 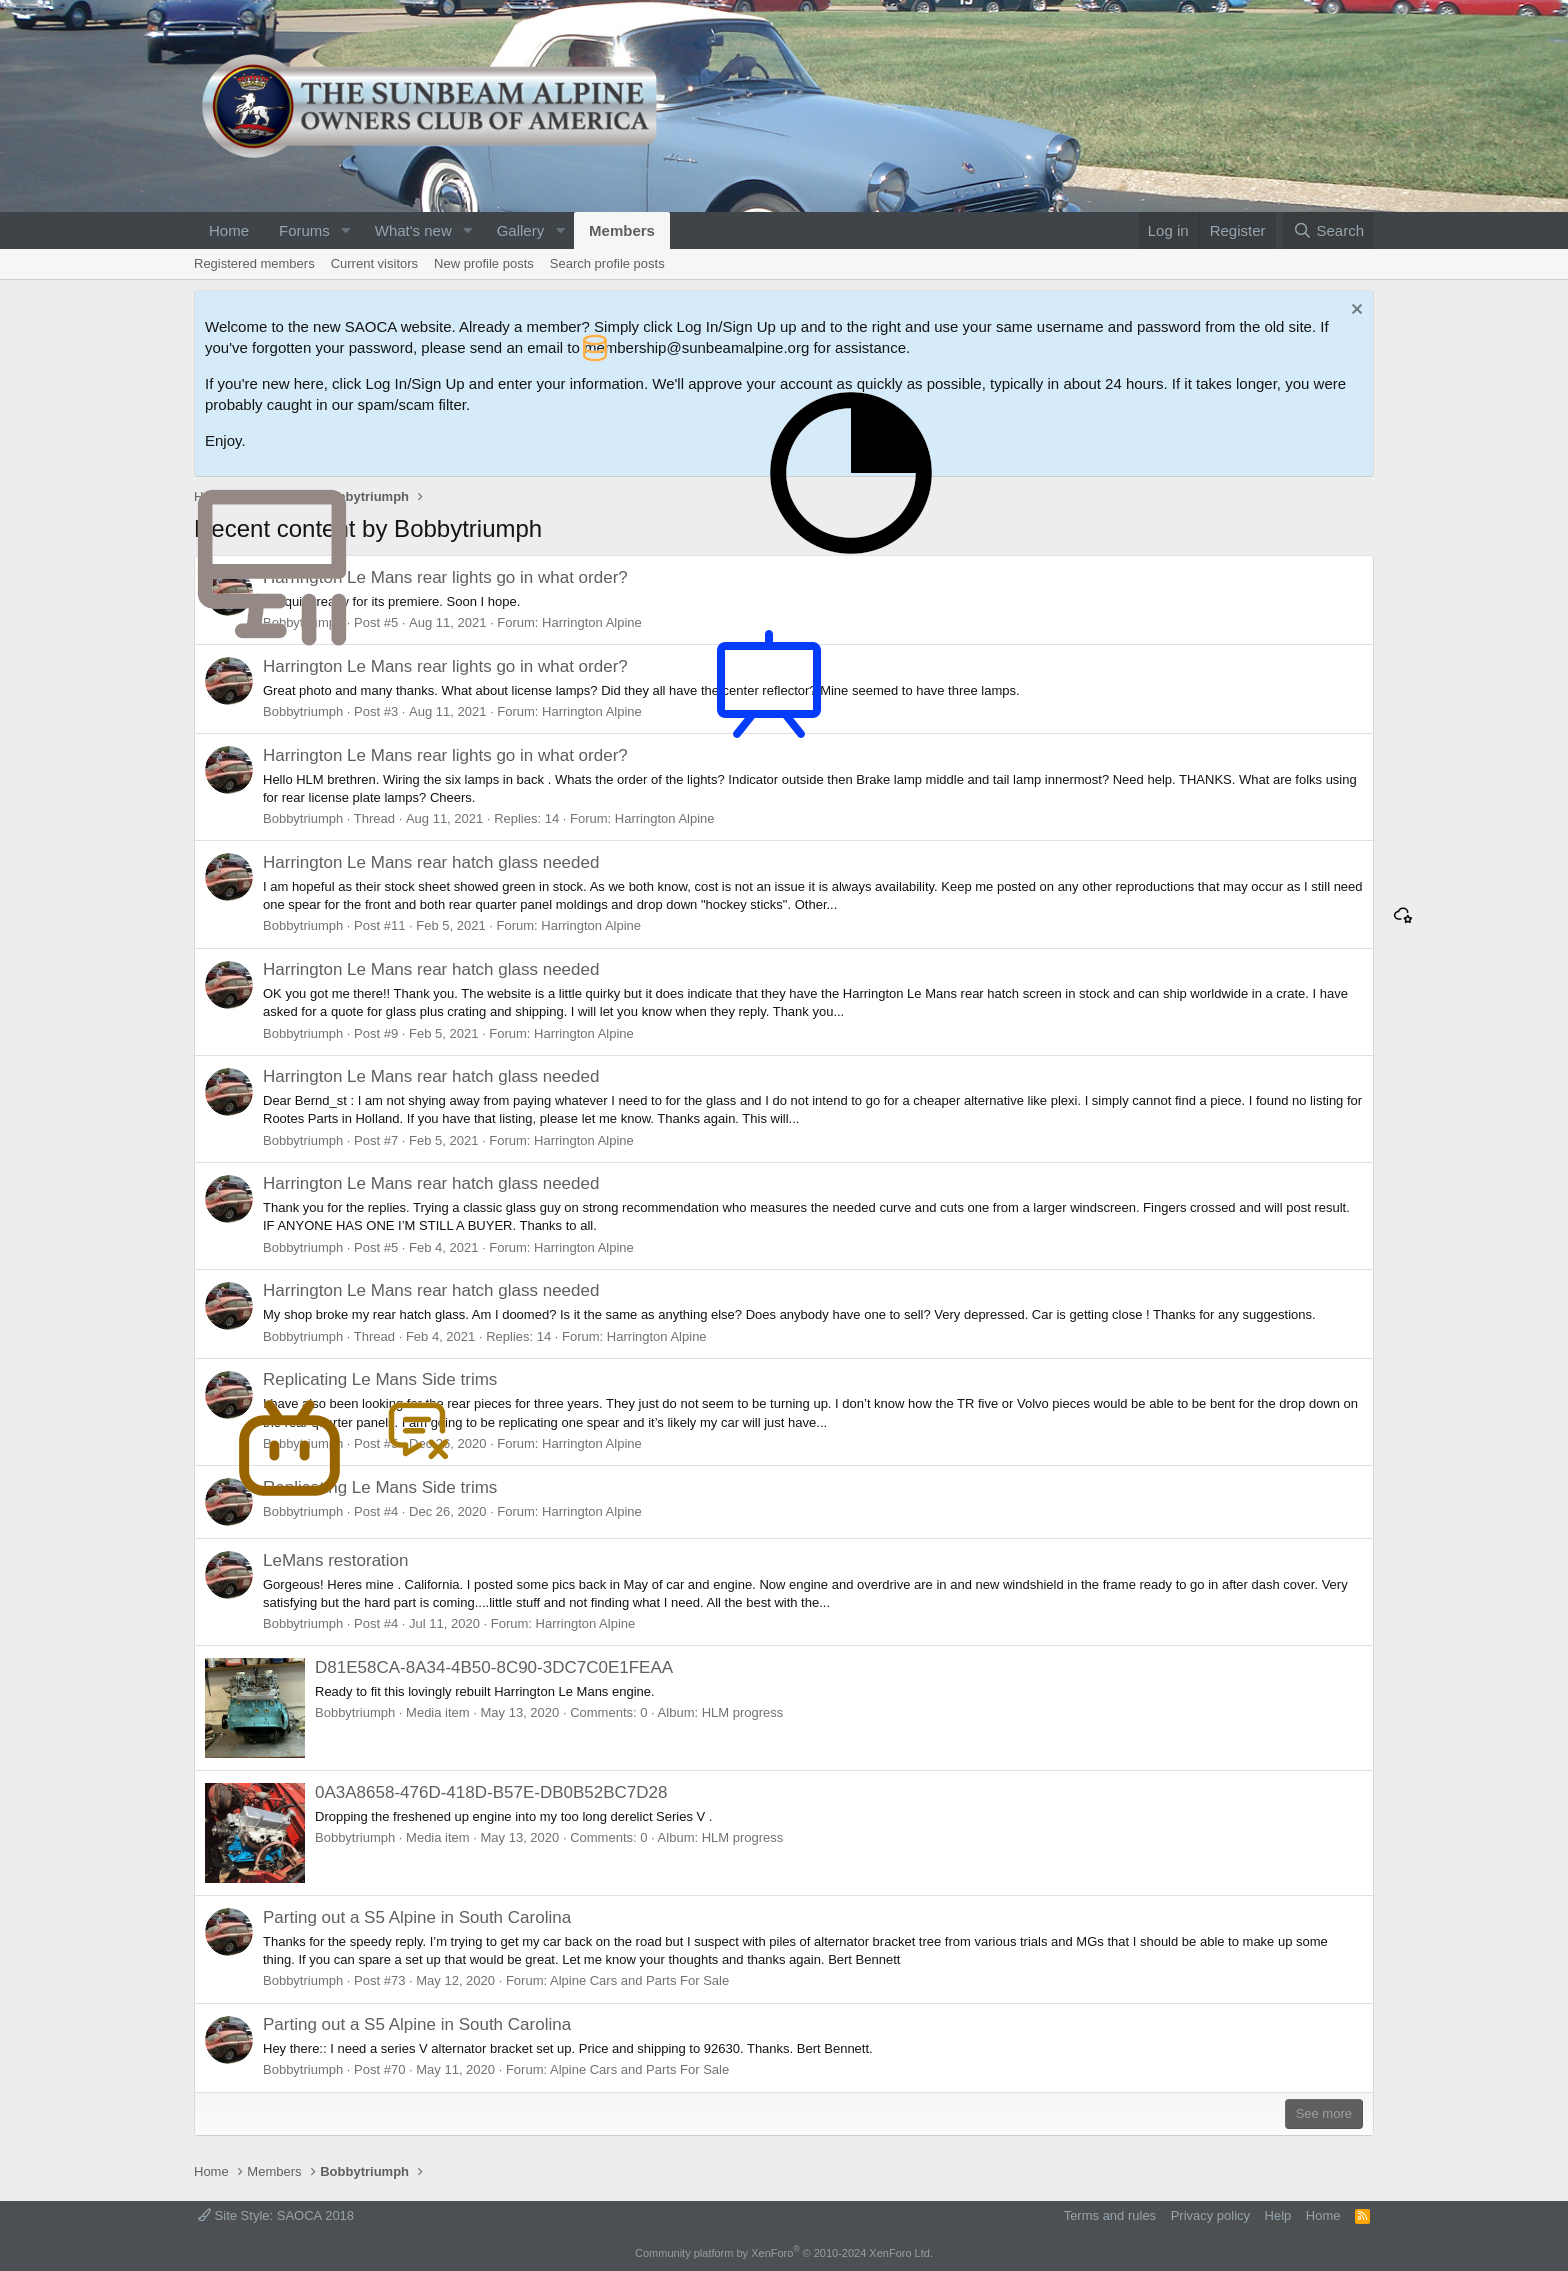 What do you see at coordinates (769, 686) in the screenshot?
I see `start a presentation or slideshow` at bounding box center [769, 686].